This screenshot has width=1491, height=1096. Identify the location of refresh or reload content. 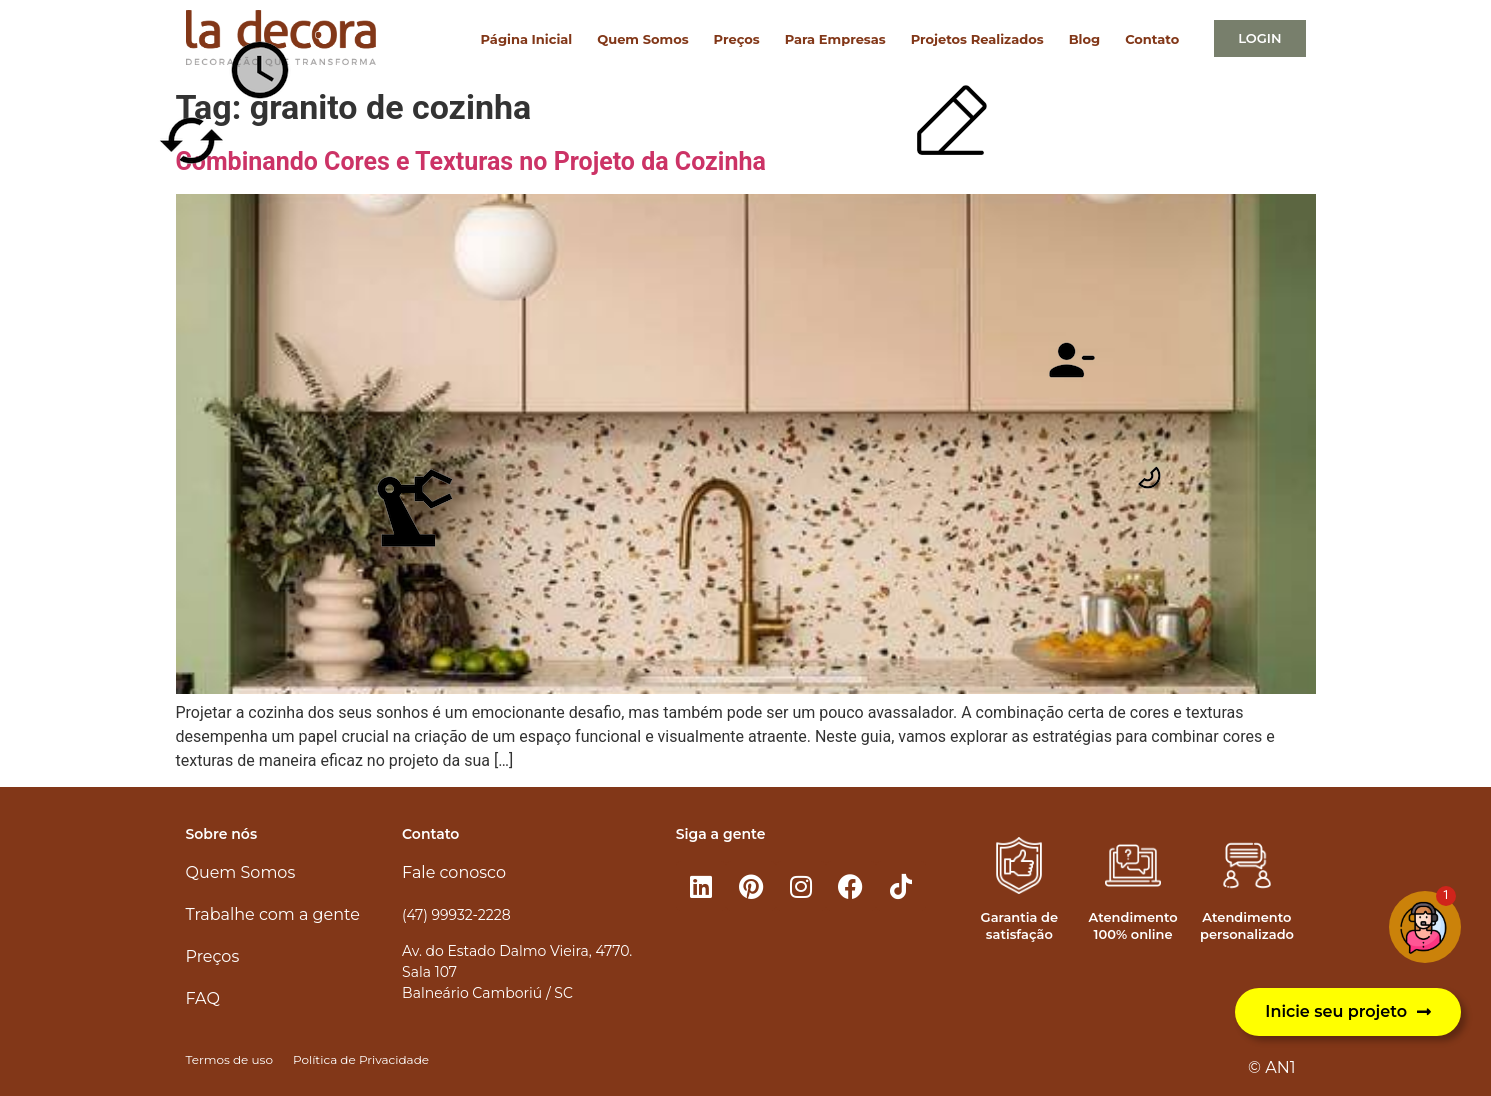
(191, 140).